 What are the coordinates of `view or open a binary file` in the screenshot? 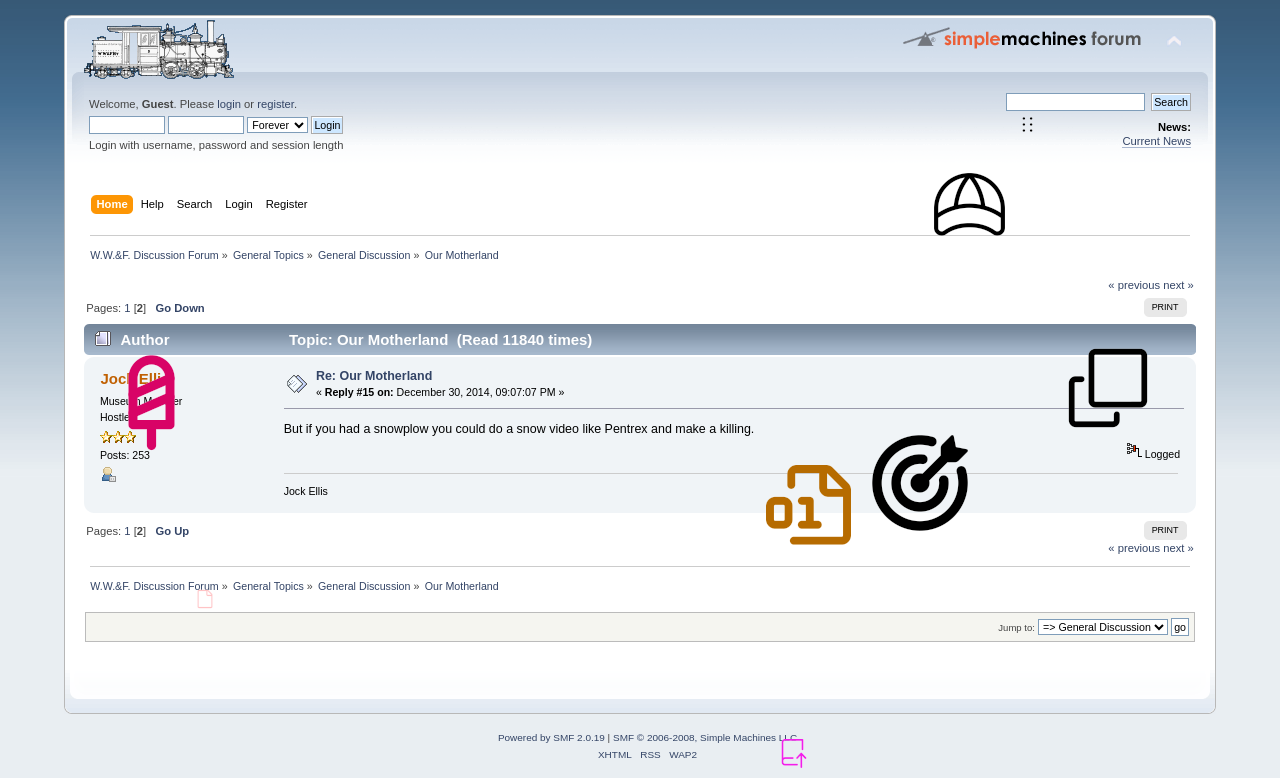 It's located at (808, 507).